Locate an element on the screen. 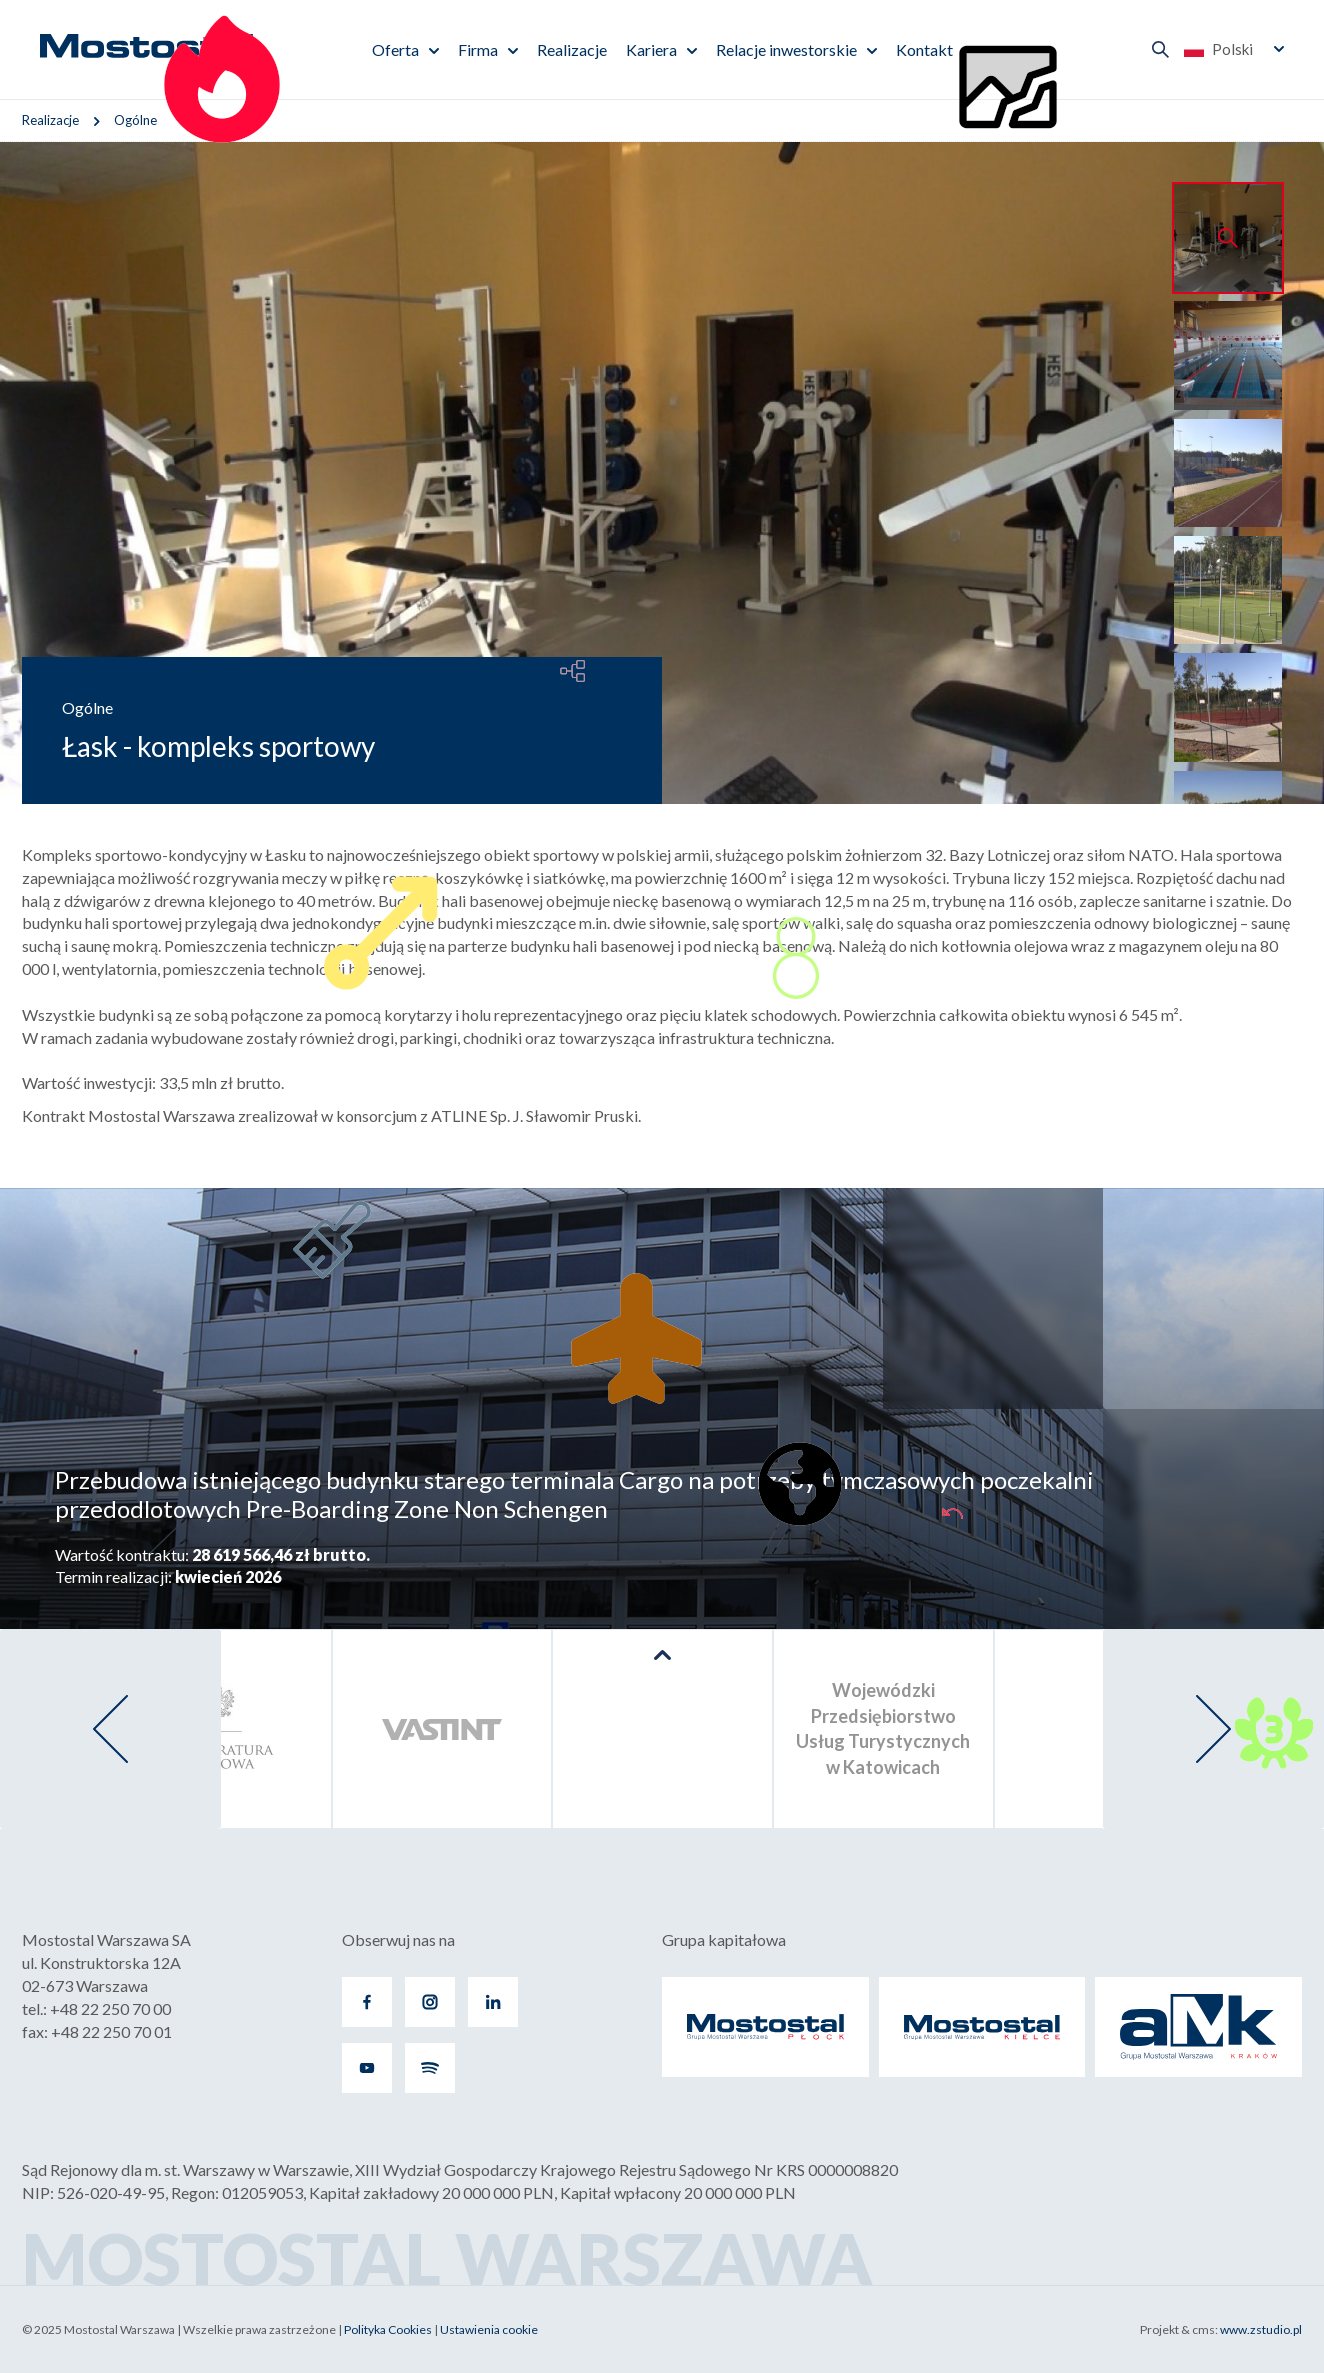 Image resolution: width=1324 pixels, height=2373 pixels. indicates a broken or corrupted image file is located at coordinates (1008, 87).